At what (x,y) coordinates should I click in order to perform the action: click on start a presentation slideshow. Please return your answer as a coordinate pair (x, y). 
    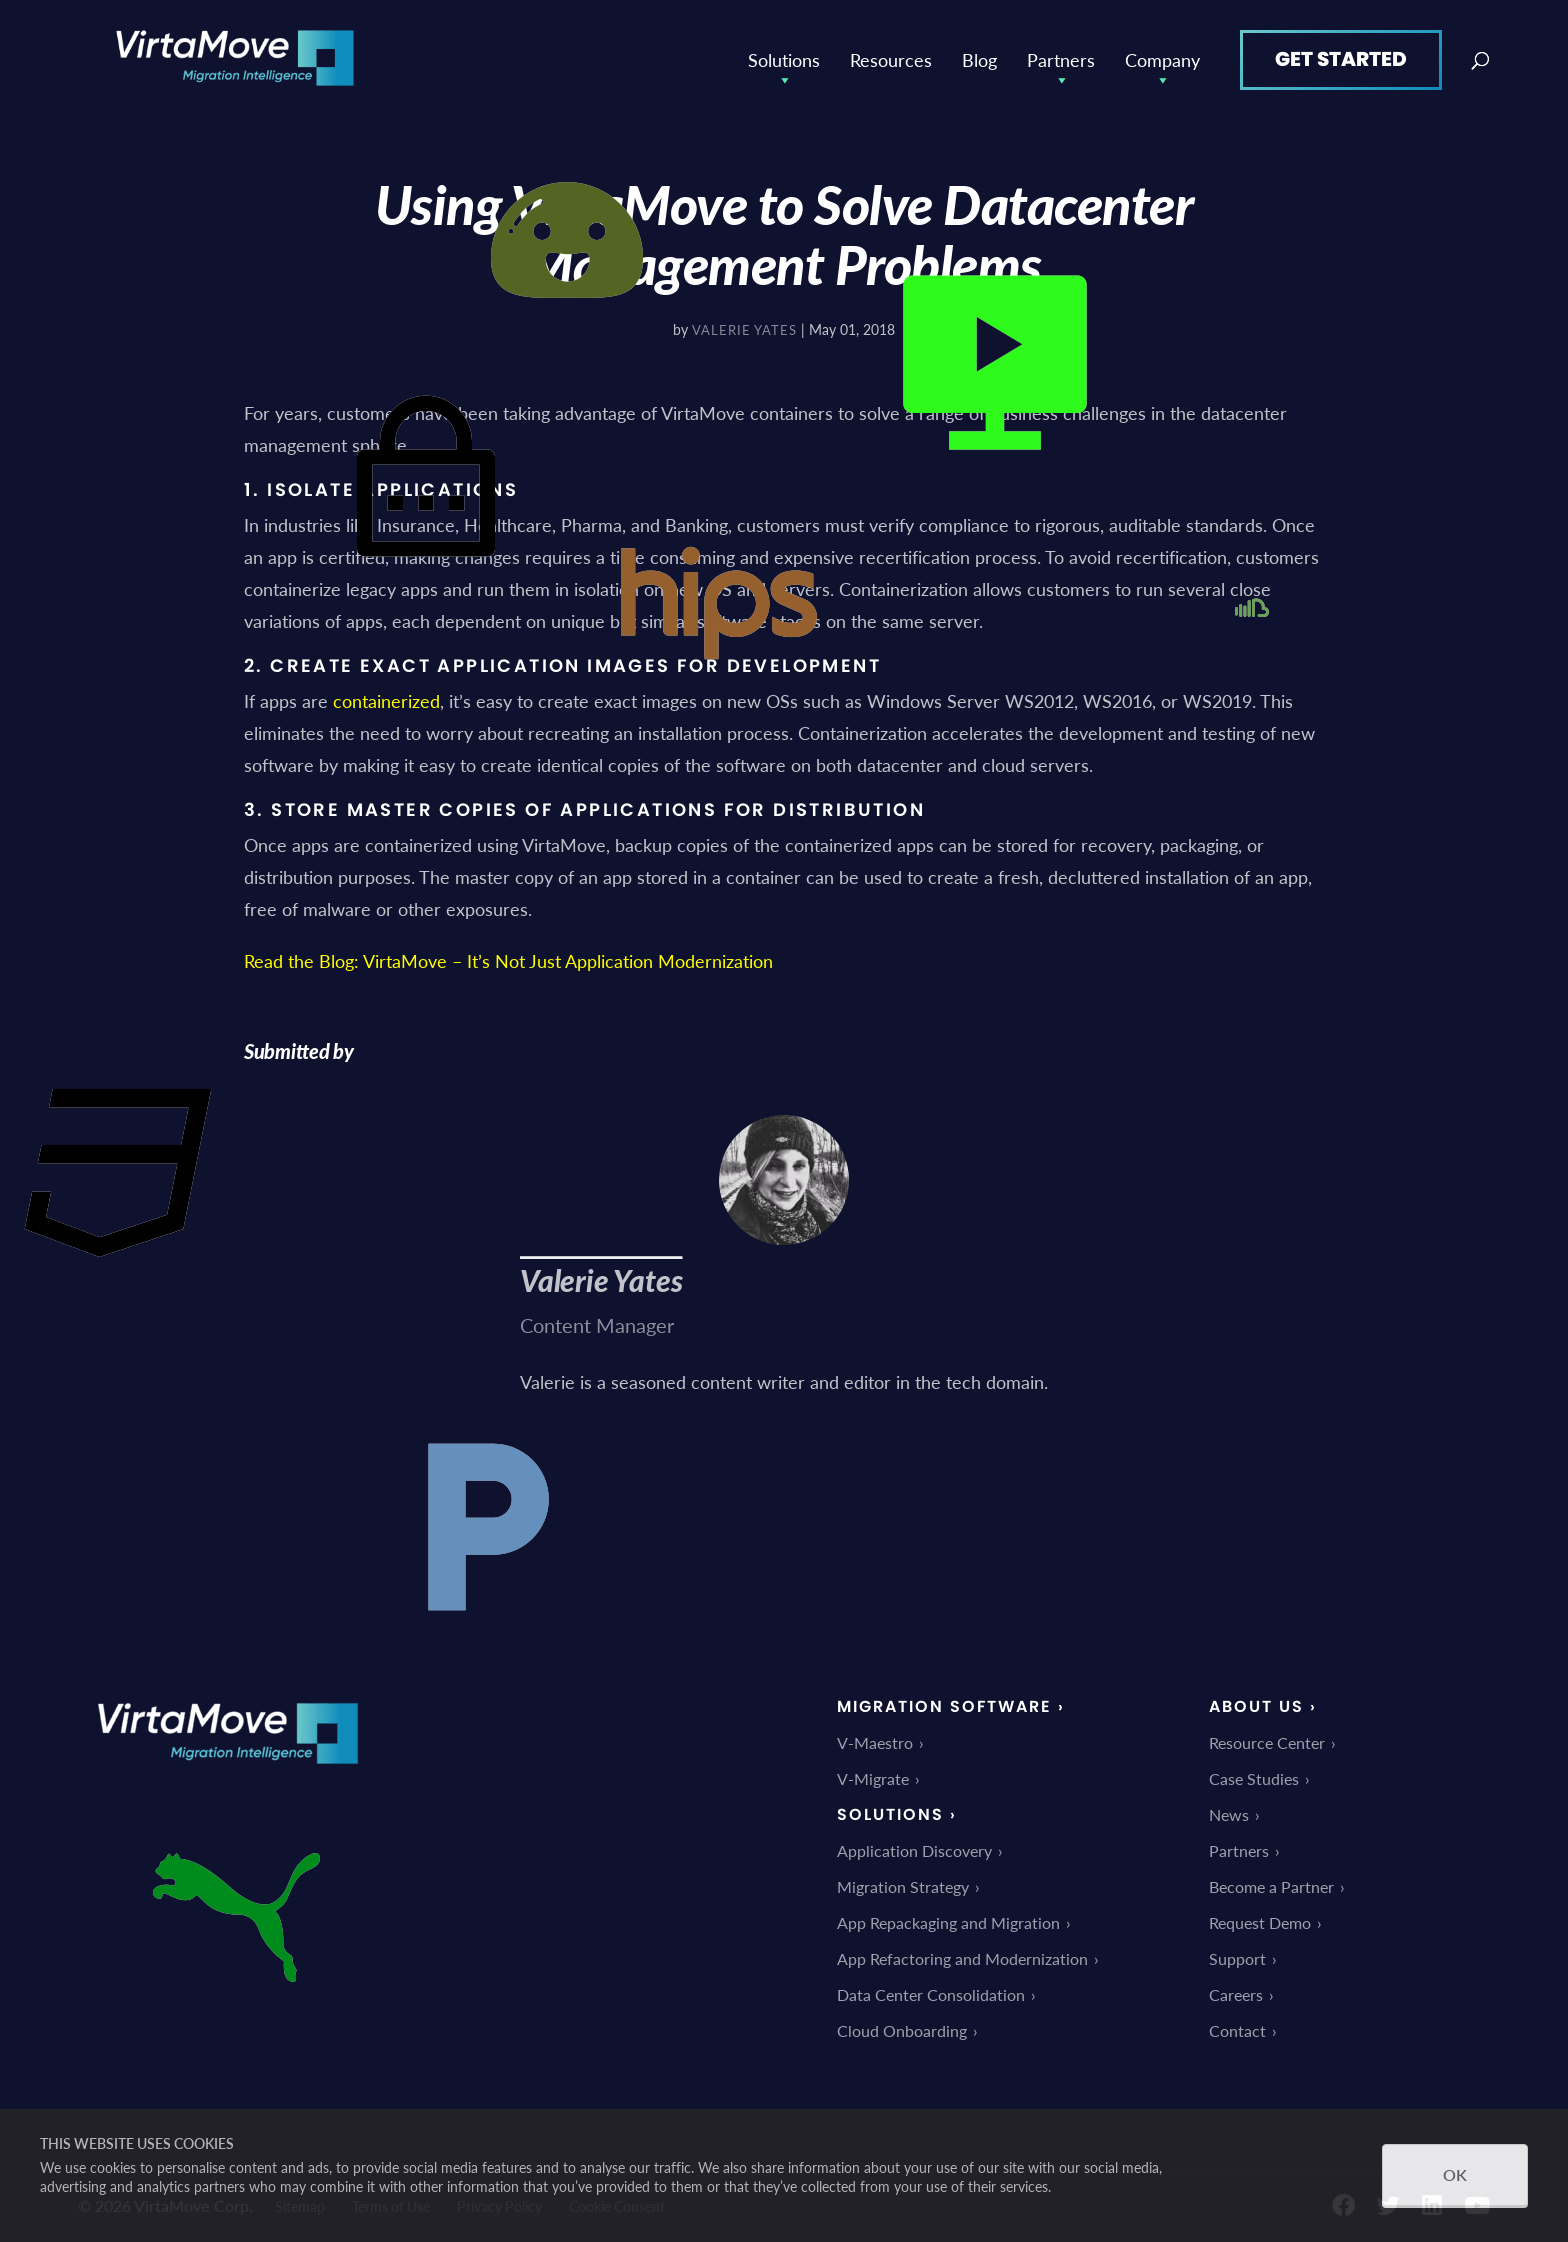
    Looking at the image, I should click on (995, 358).